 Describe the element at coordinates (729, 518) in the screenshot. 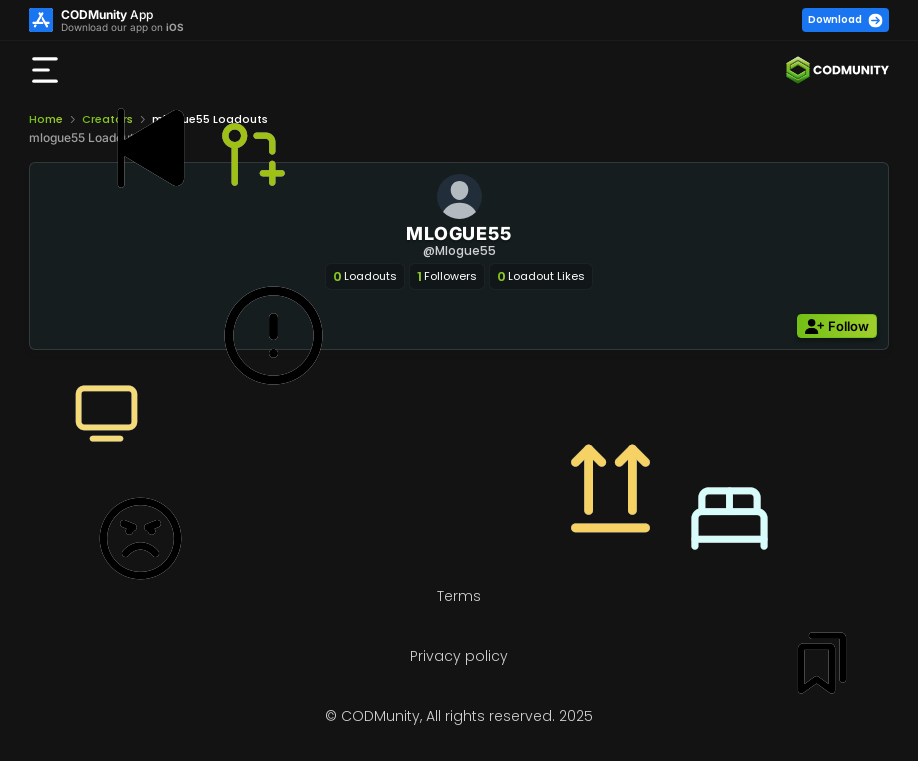

I see `view hotel or accommodation options` at that location.